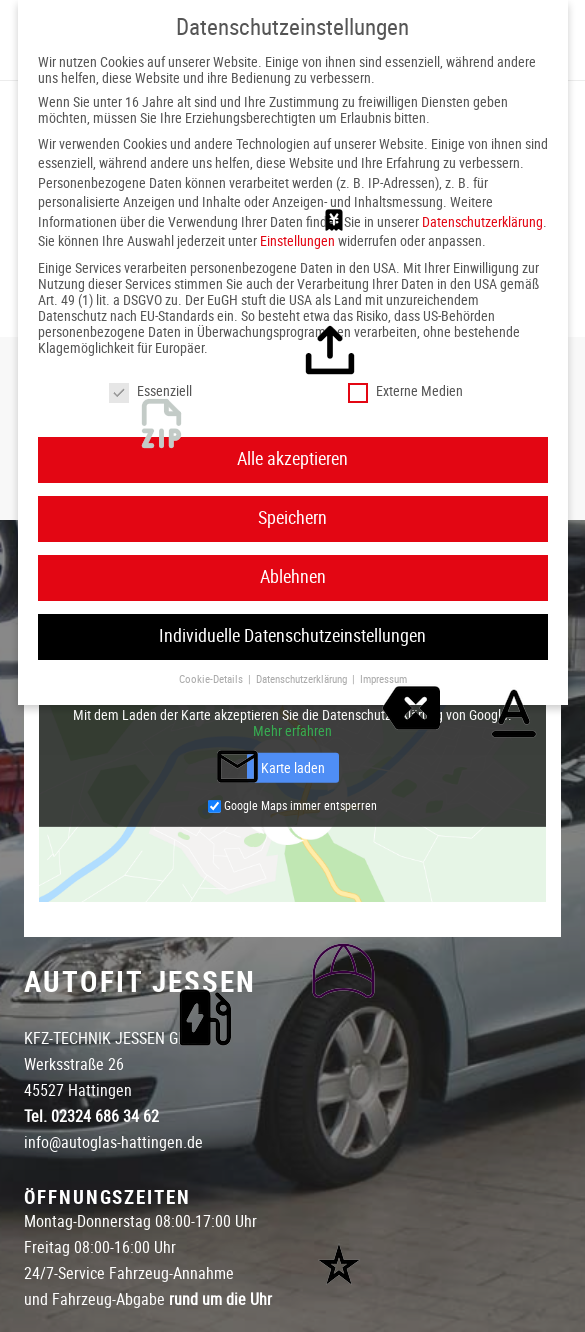 The width and height of the screenshot is (585, 1332). I want to click on rate or review an item, so click(339, 1264).